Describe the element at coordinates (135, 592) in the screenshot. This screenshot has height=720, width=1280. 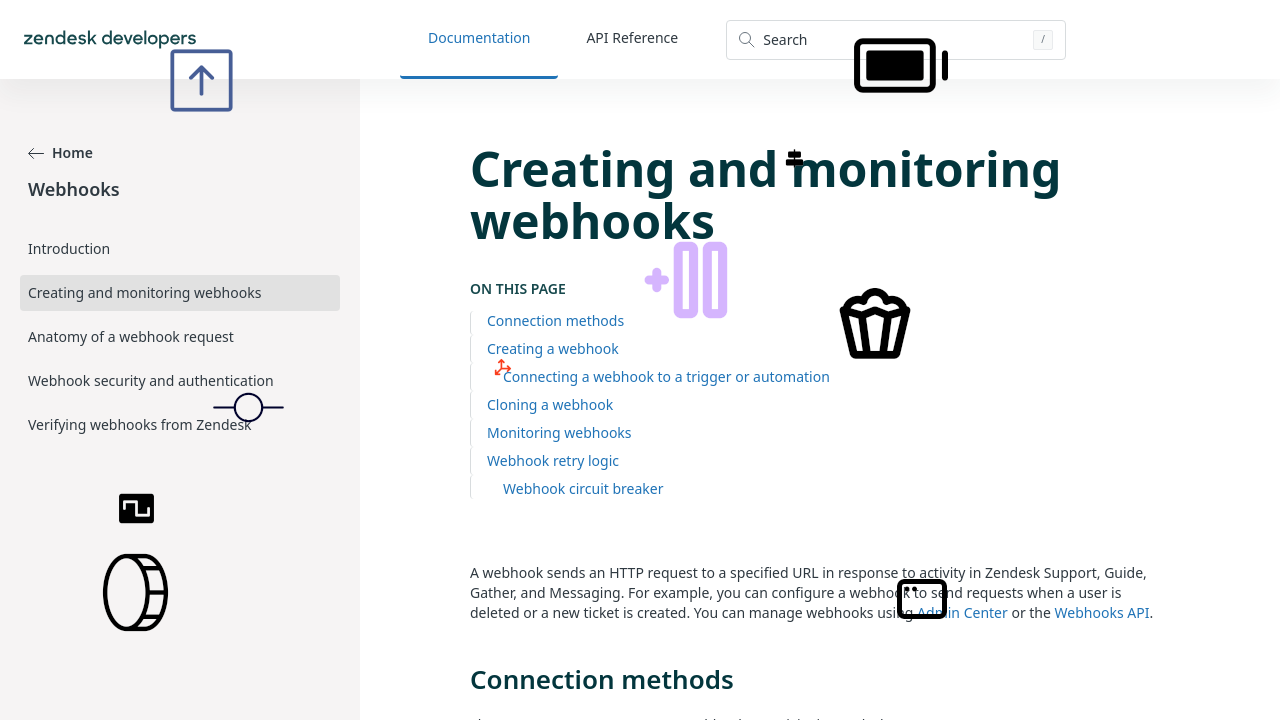
I see `view account balance or credits` at that location.